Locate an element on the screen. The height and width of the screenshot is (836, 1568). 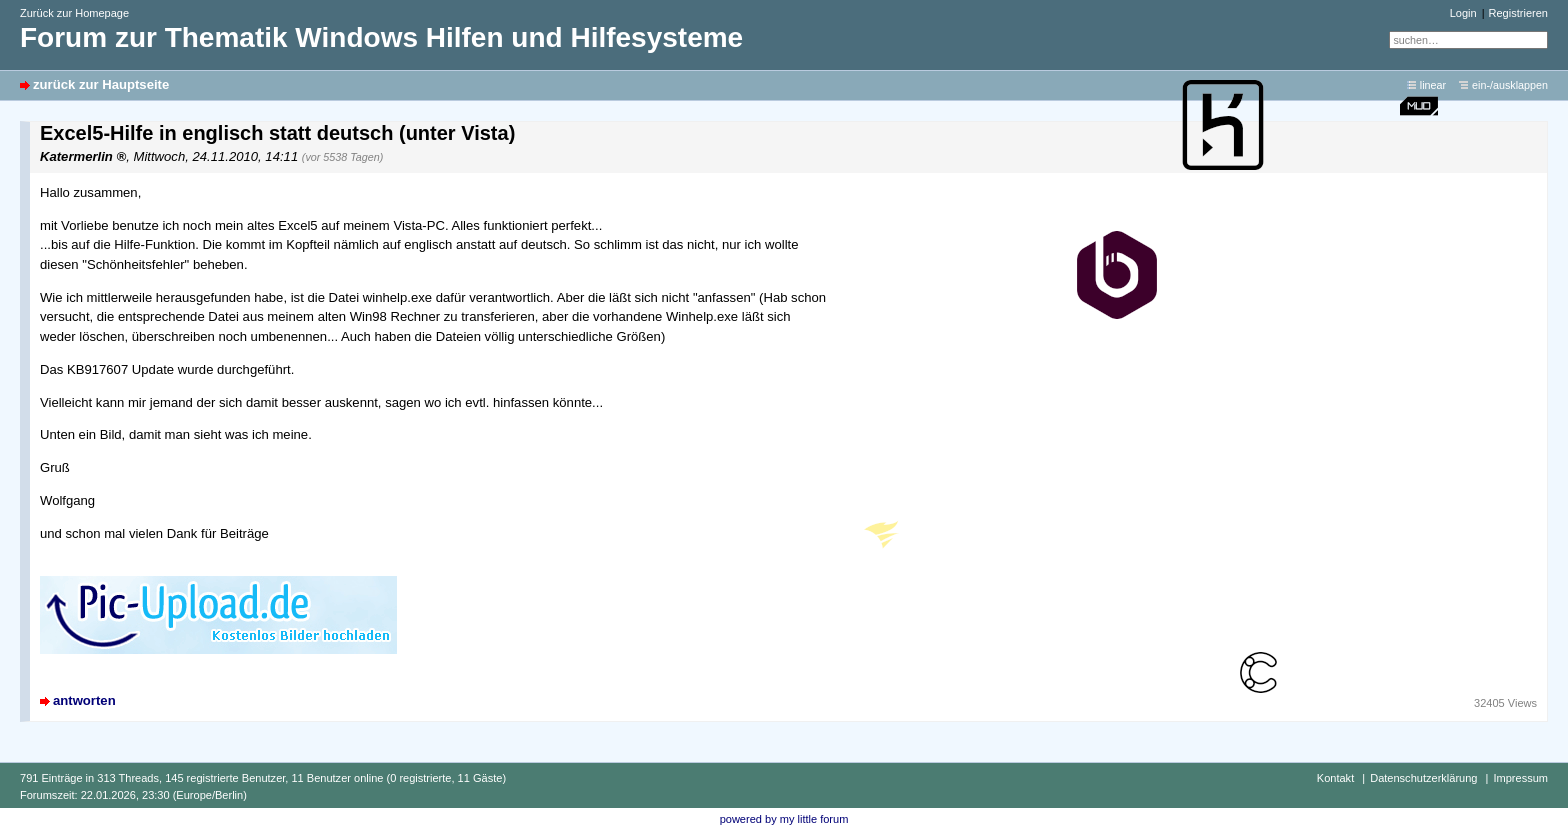
Pingdom website monitoring service logo is located at coordinates (881, 534).